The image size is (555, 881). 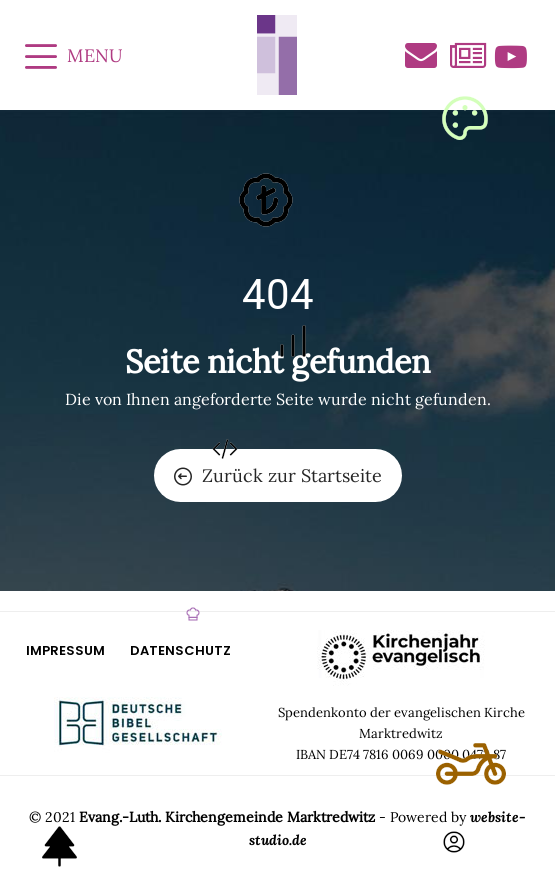 What do you see at coordinates (465, 119) in the screenshot?
I see `access color or theme customization options` at bounding box center [465, 119].